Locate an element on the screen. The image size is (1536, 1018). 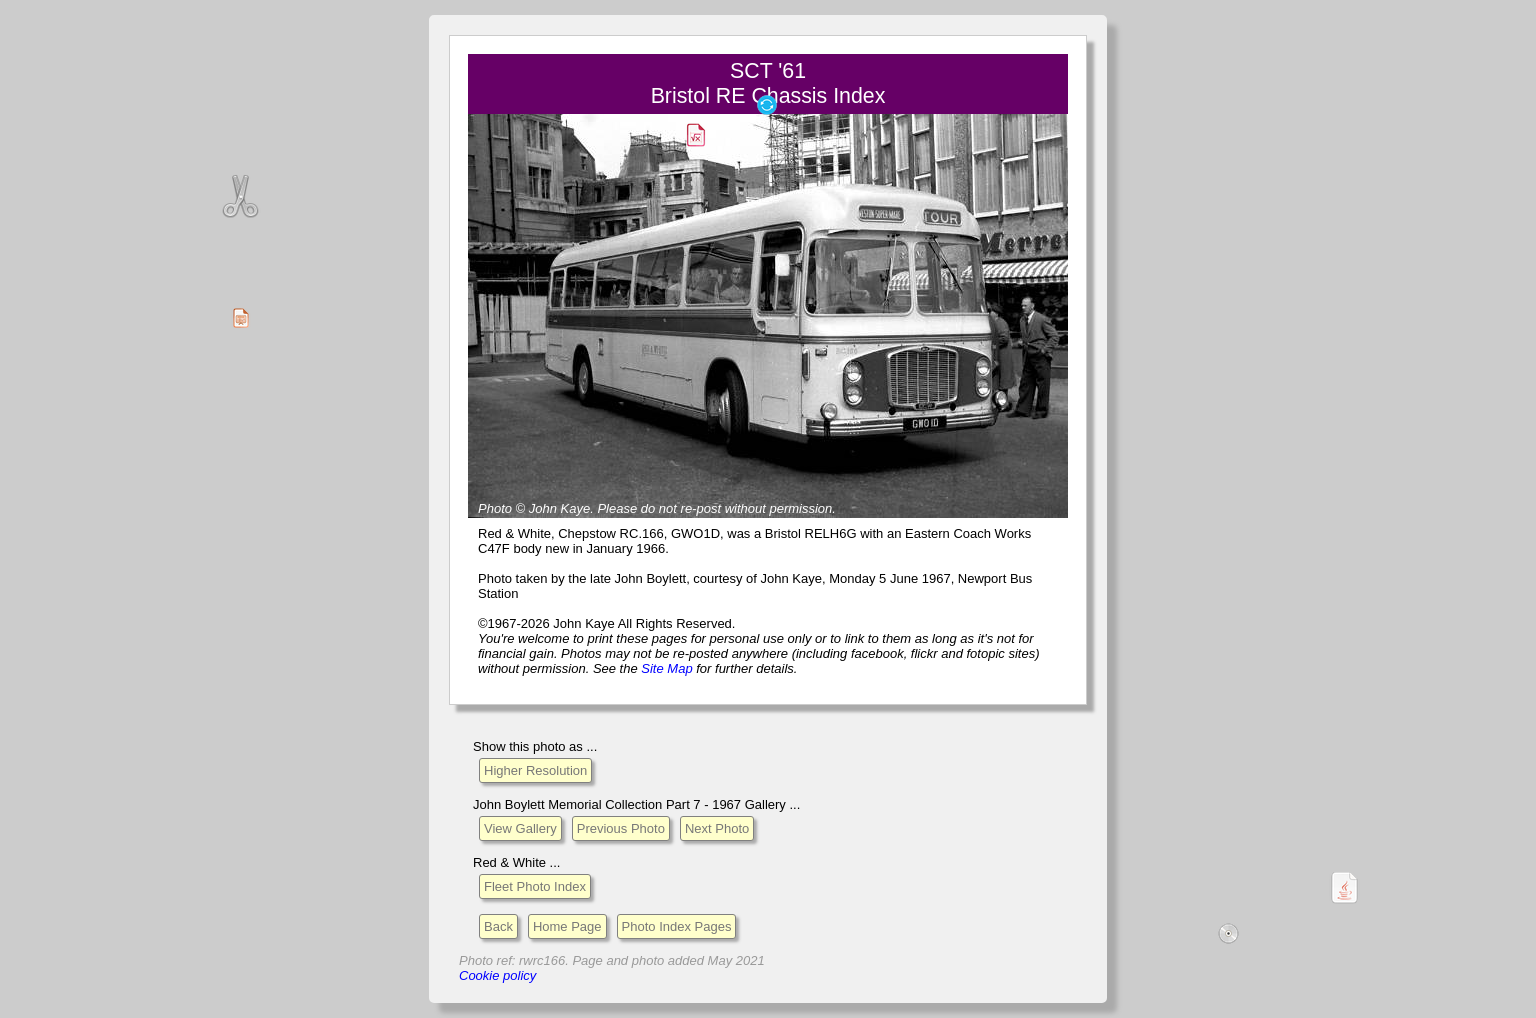
libreoffice math formula template file is located at coordinates (696, 135).